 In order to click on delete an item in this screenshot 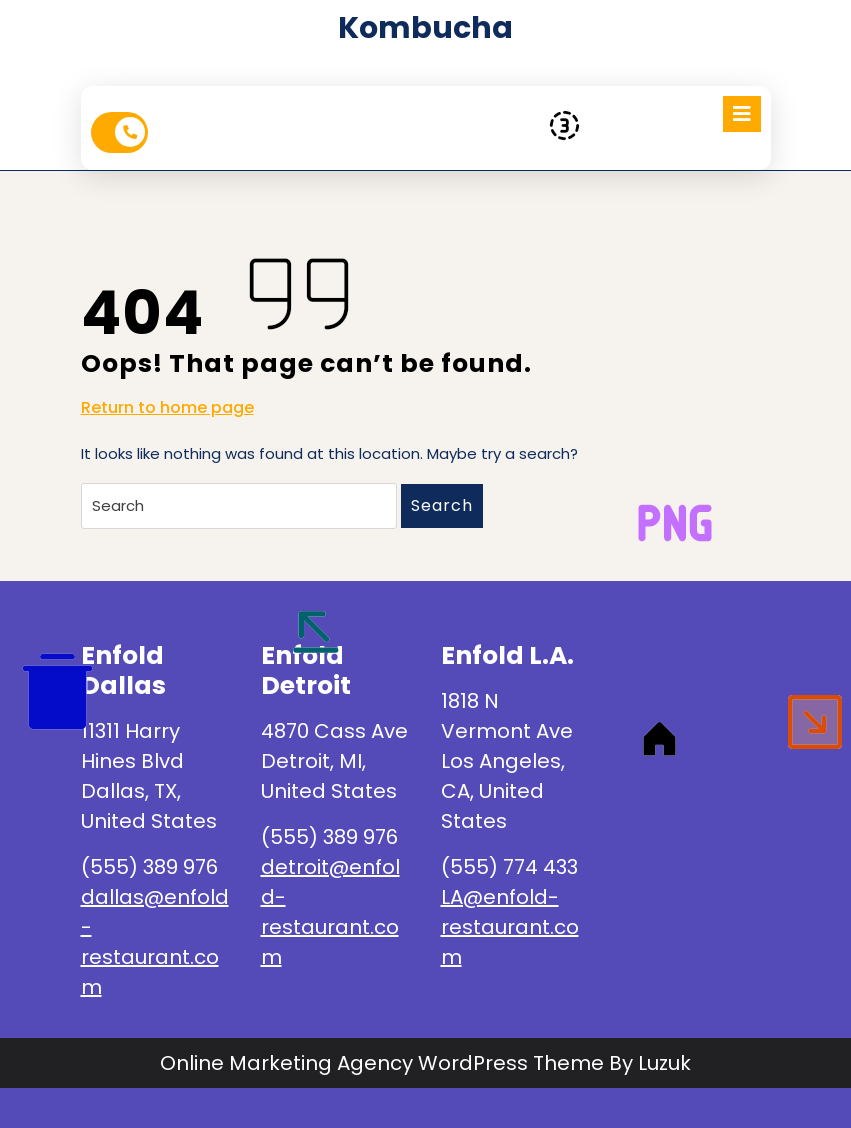, I will do `click(57, 694)`.